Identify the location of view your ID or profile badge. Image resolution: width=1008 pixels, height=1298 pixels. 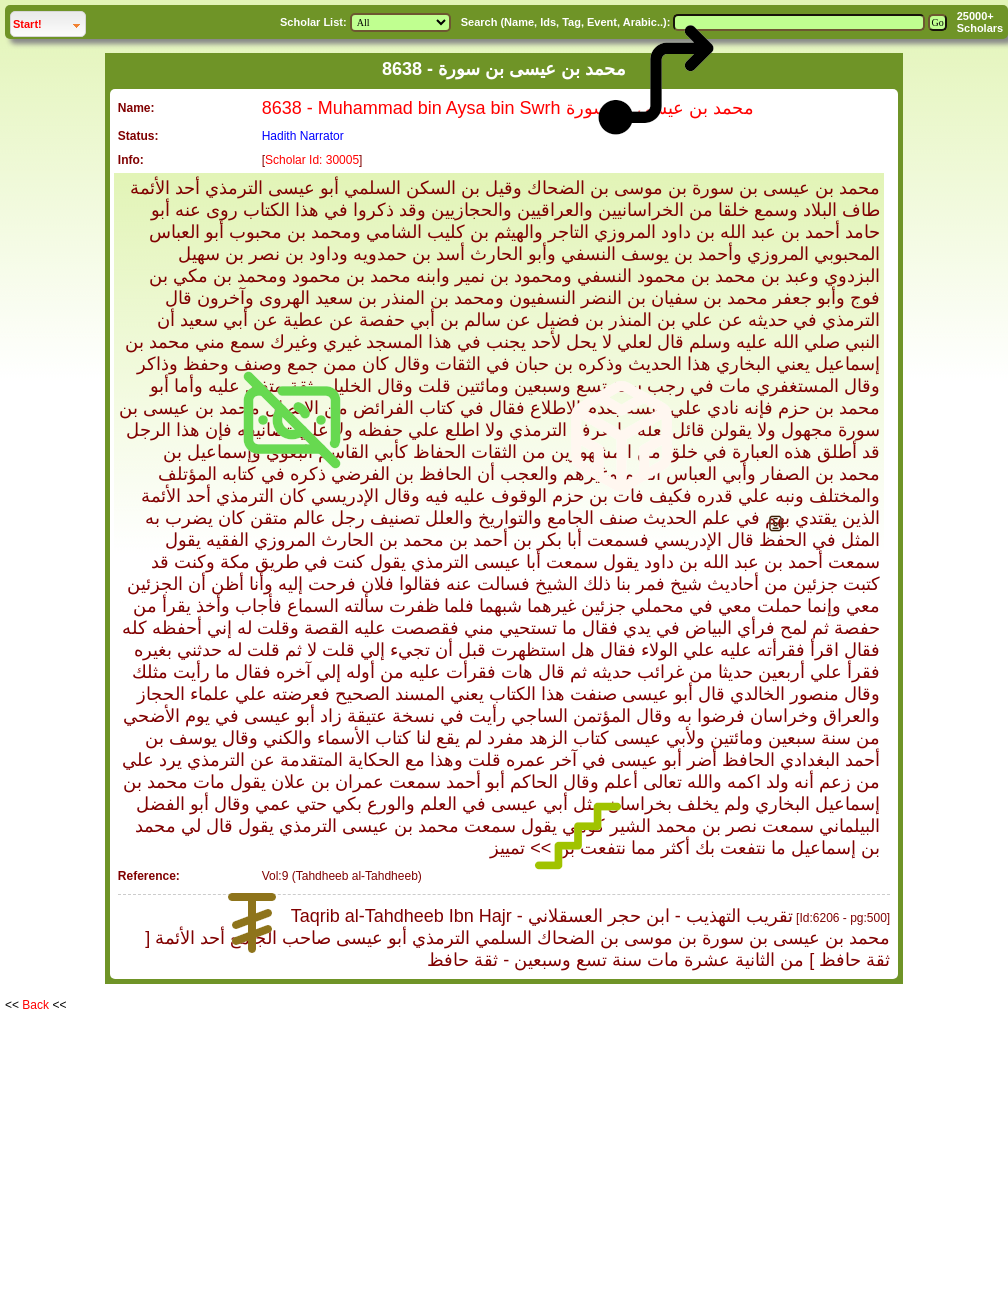
(775, 523).